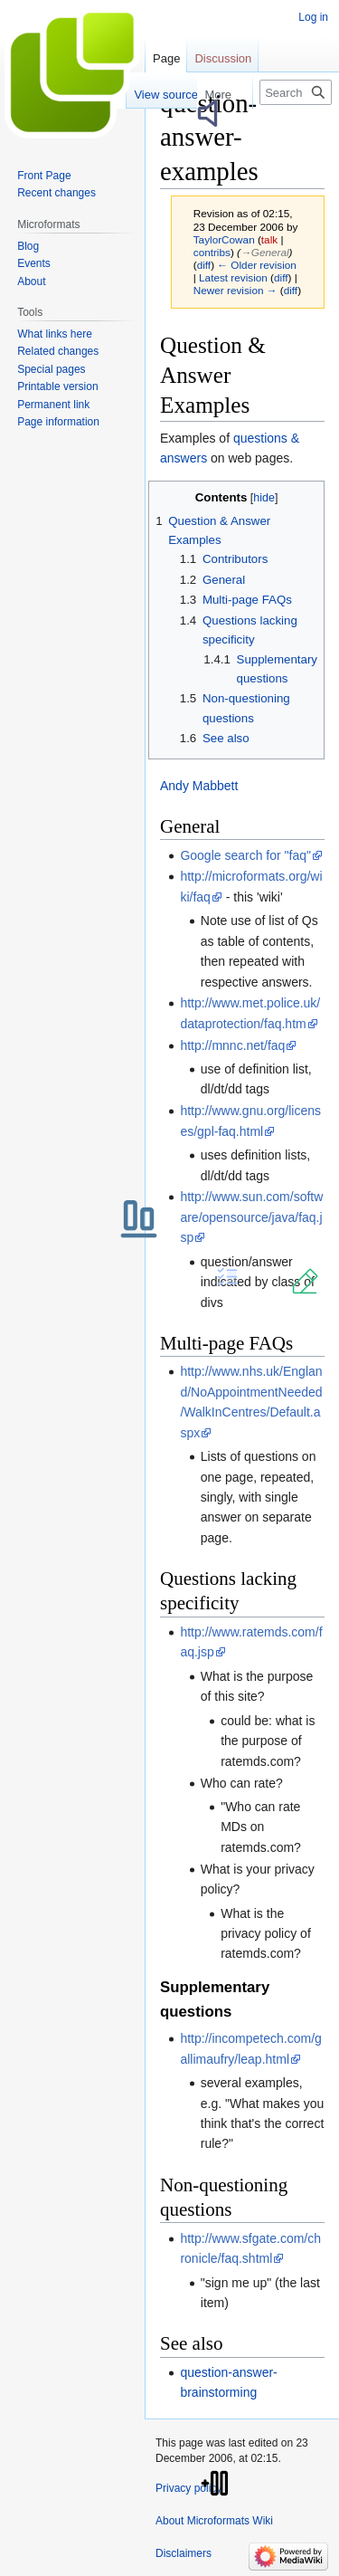  I want to click on speaker with no audio output, so click(212, 113).